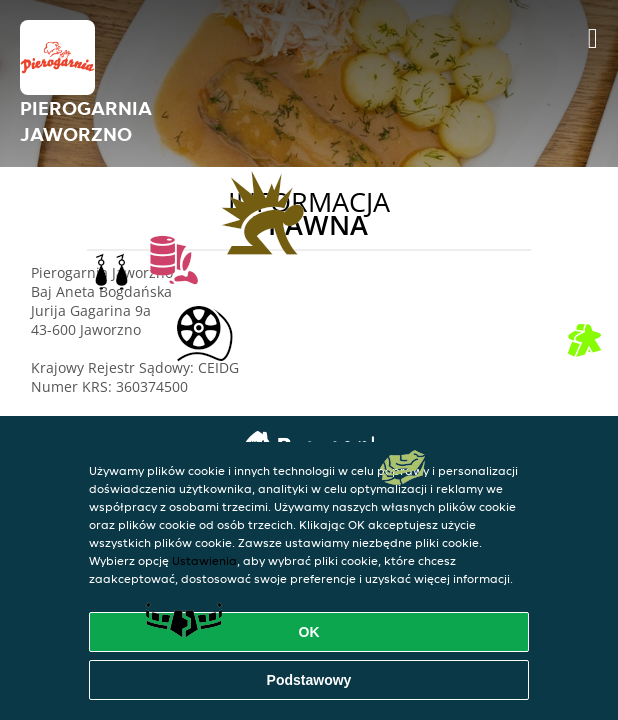 The image size is (618, 720). Describe the element at coordinates (111, 271) in the screenshot. I see `browse or select earring accessories` at that location.